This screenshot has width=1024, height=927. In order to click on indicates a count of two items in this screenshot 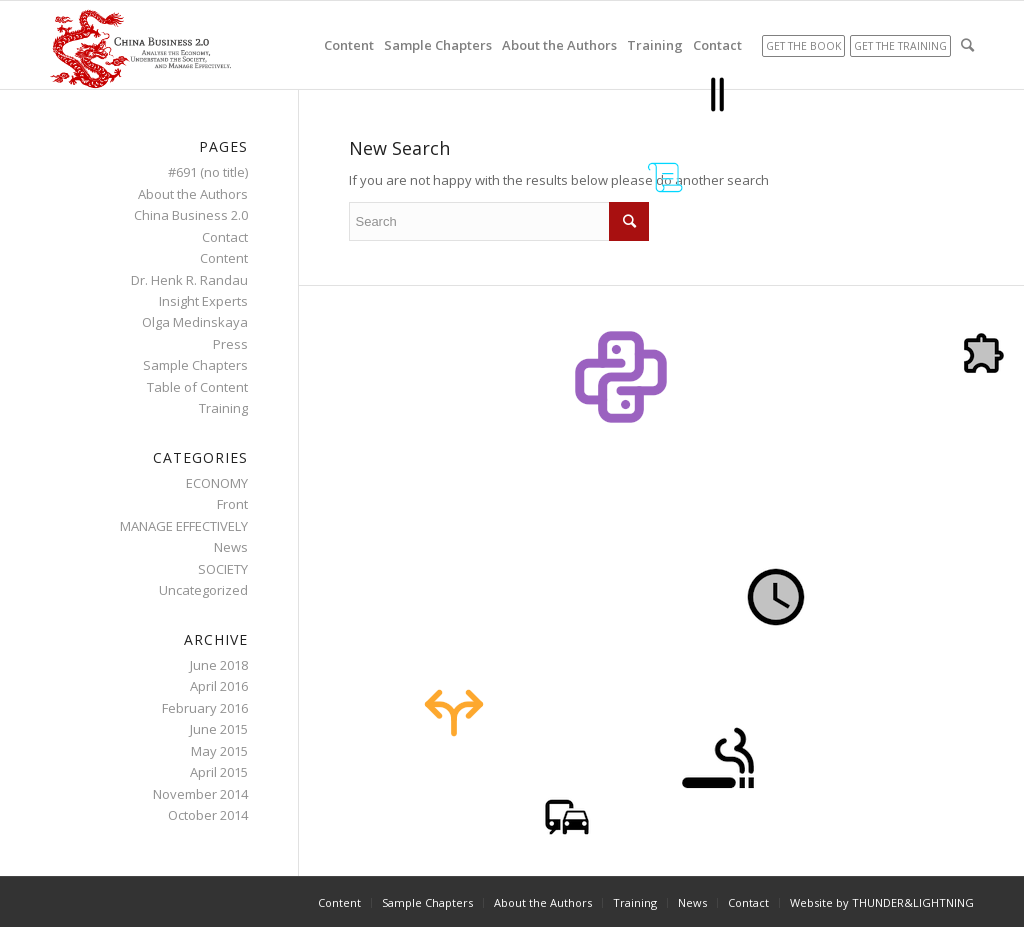, I will do `click(717, 94)`.